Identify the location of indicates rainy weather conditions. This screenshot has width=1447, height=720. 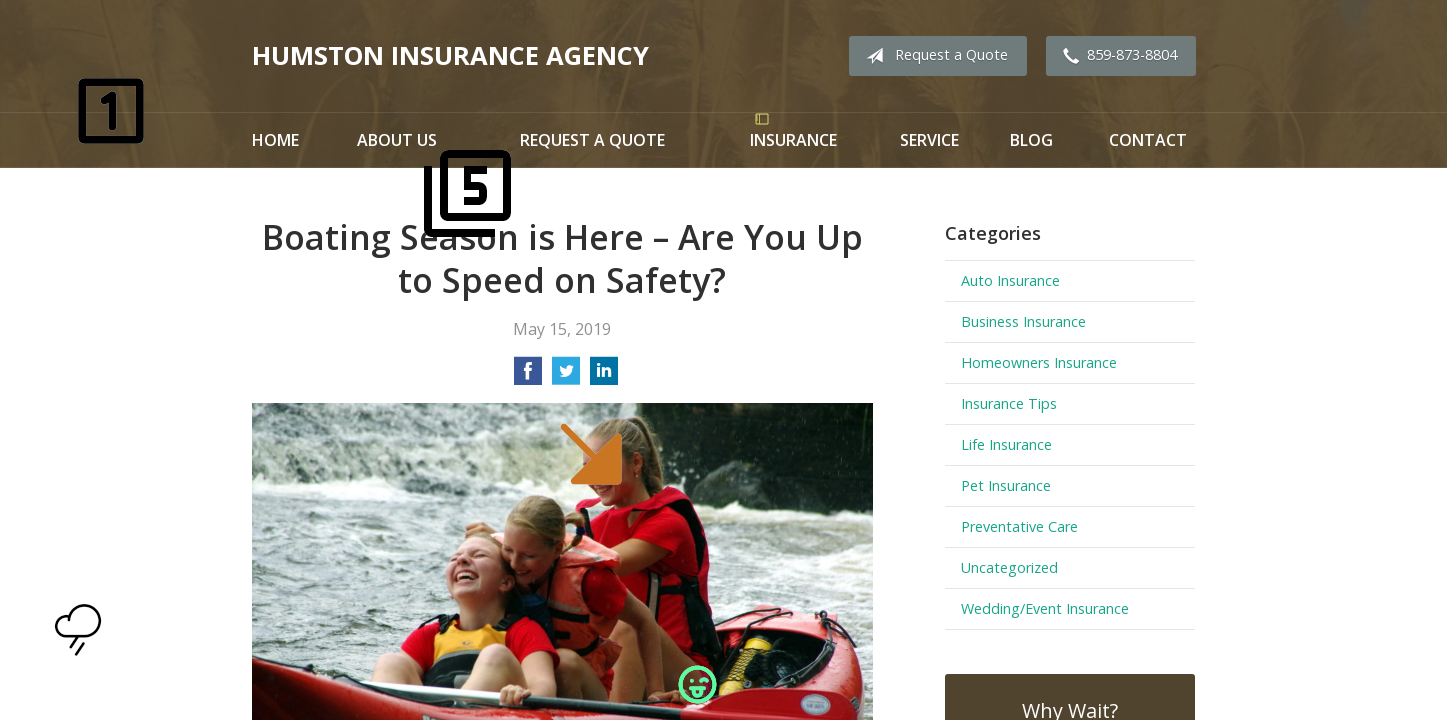
(78, 629).